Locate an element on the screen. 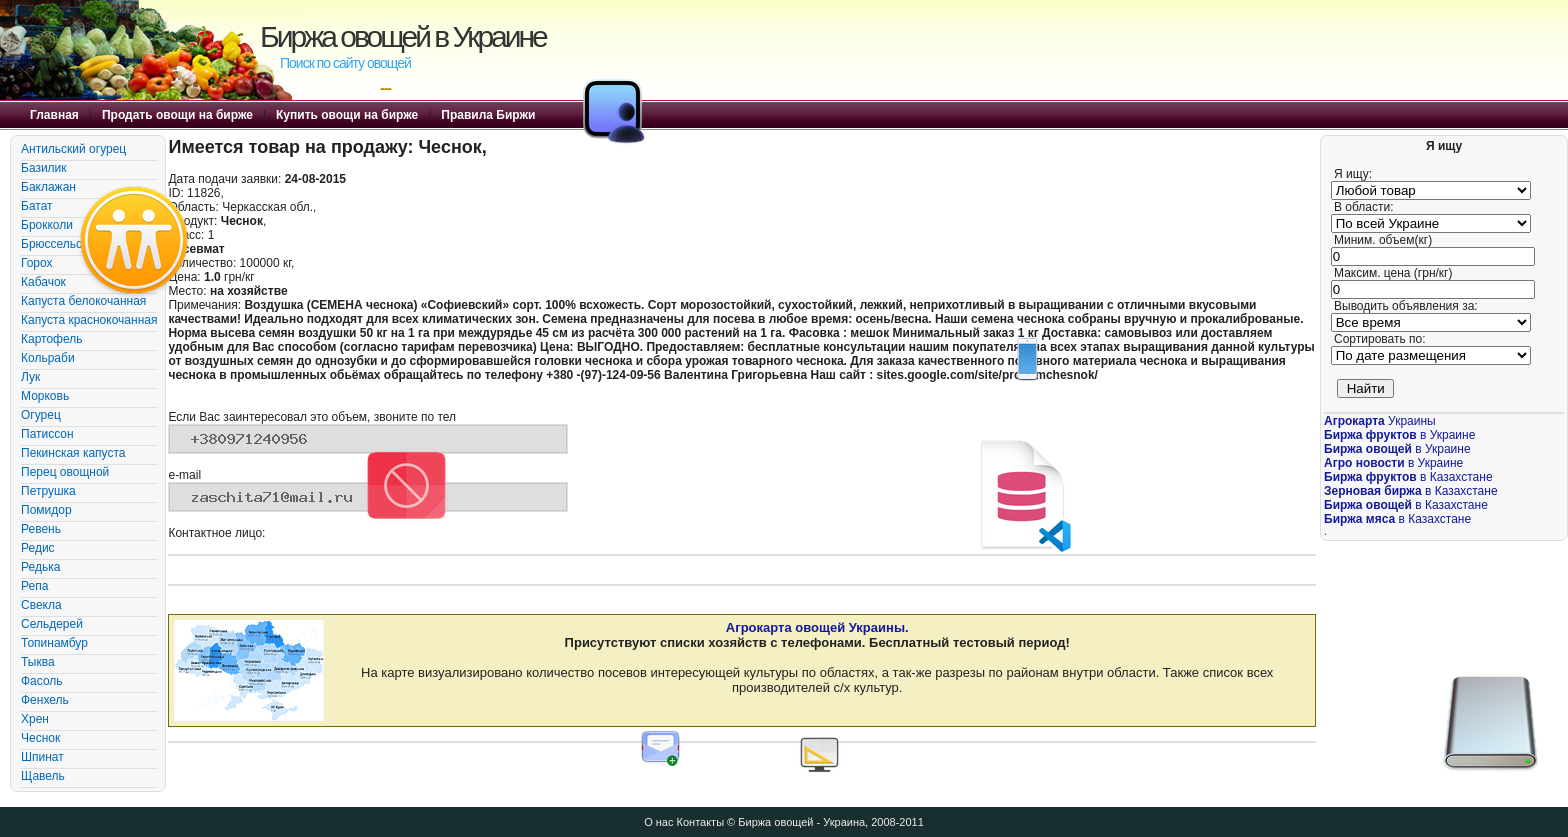 This screenshot has height=837, width=1568. open find my friends is located at coordinates (134, 240).